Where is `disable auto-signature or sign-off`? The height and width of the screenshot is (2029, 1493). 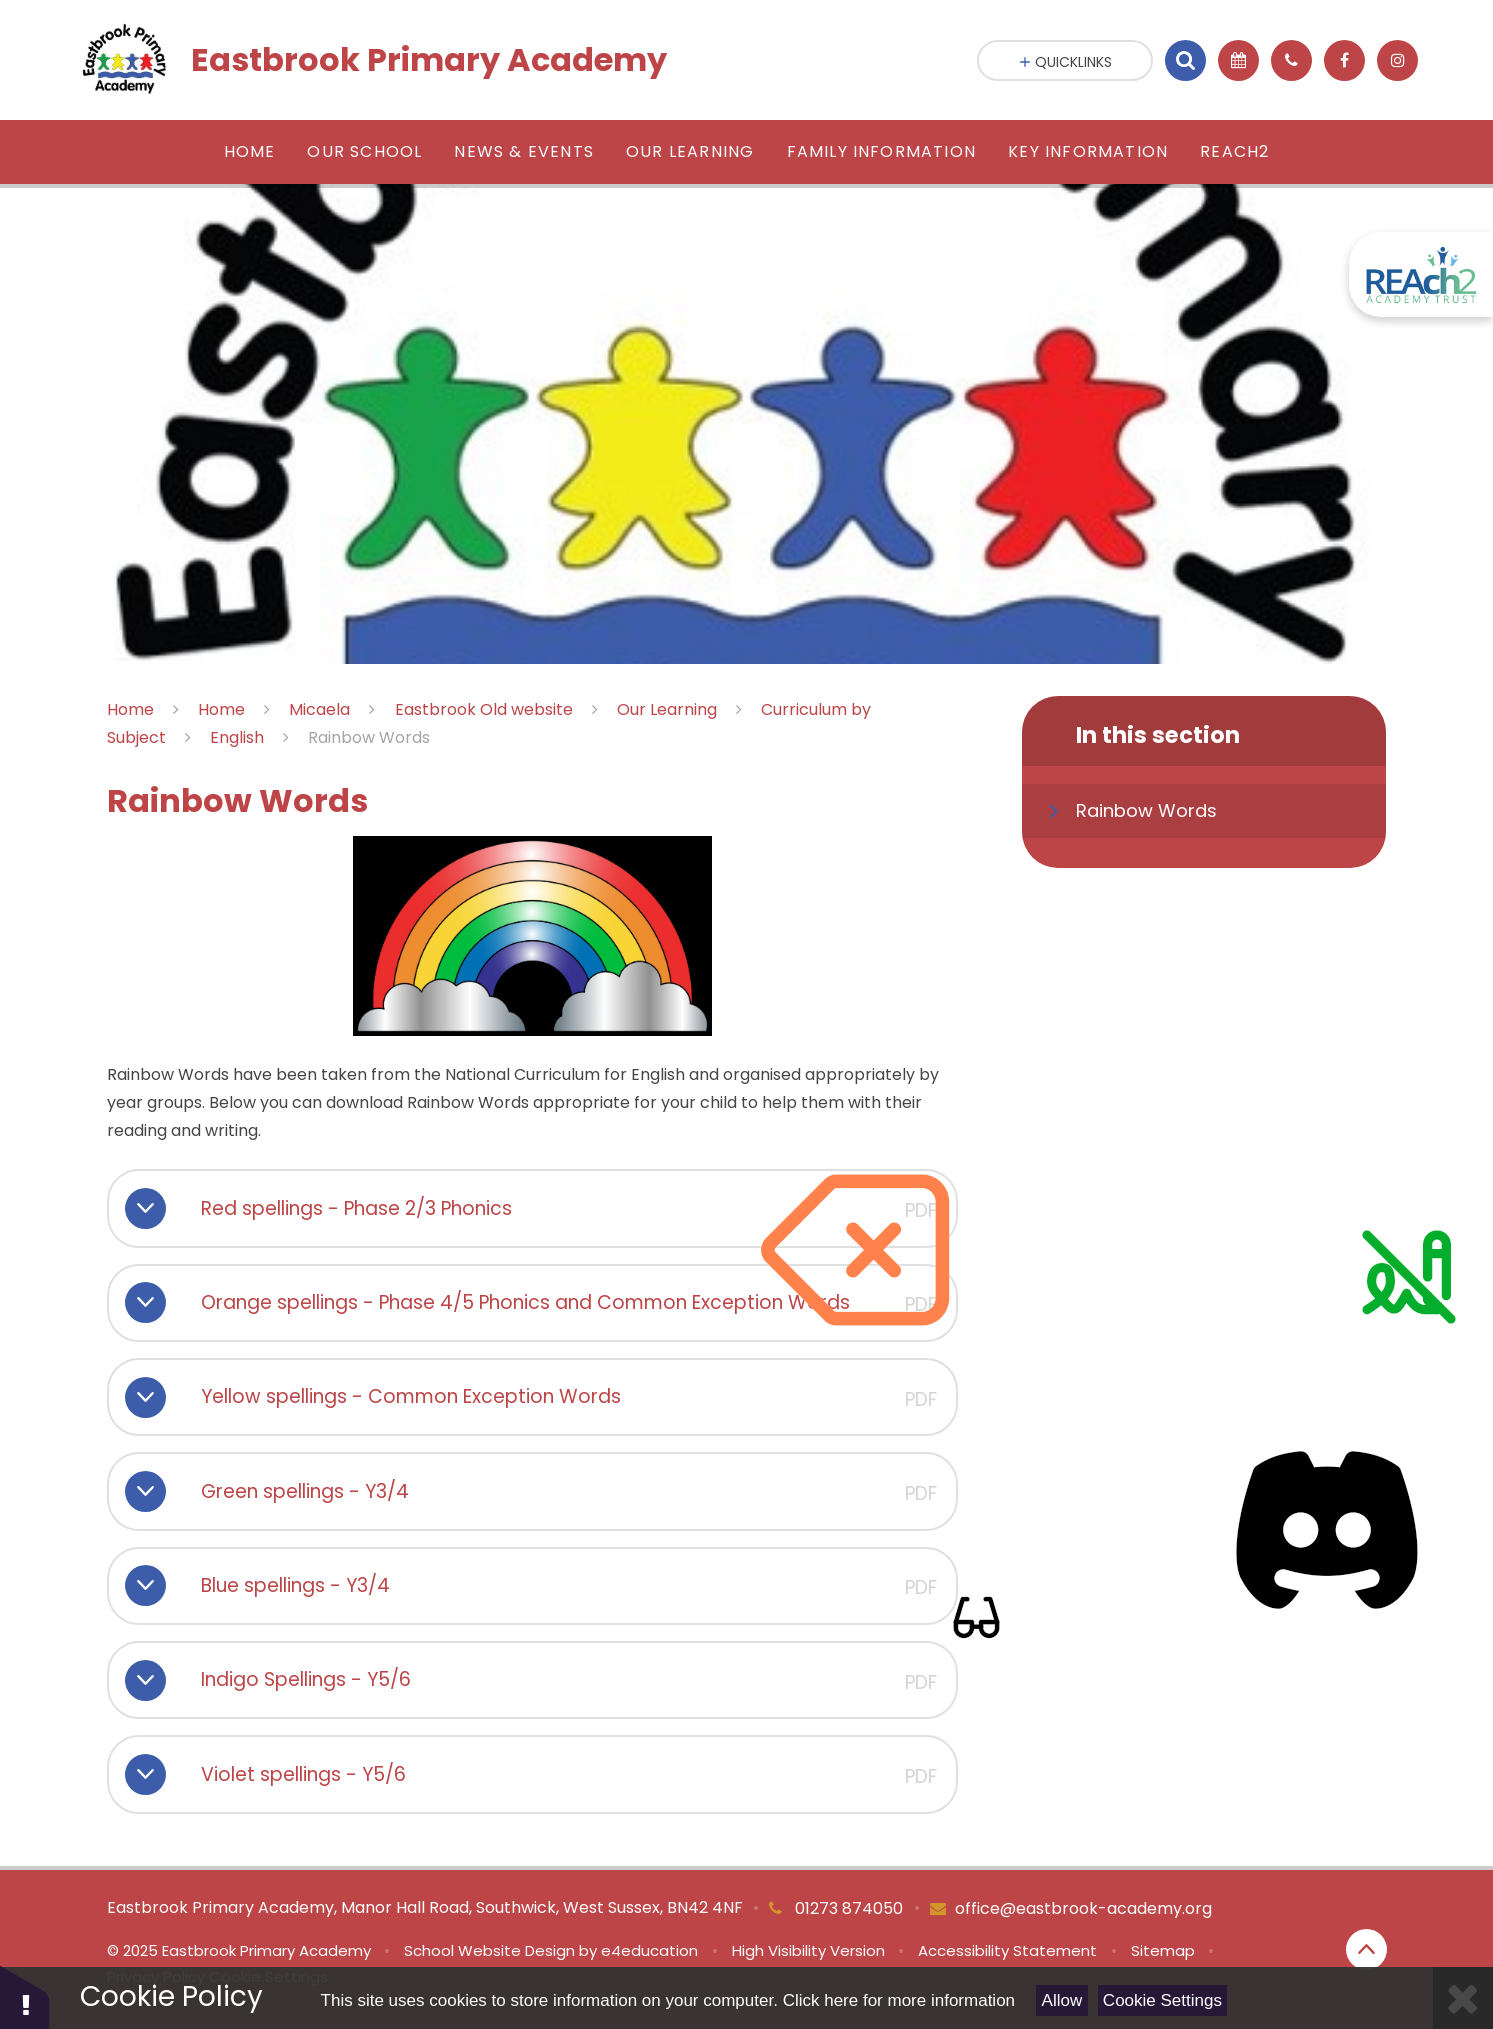 disable auto-signature or sign-off is located at coordinates (1409, 1277).